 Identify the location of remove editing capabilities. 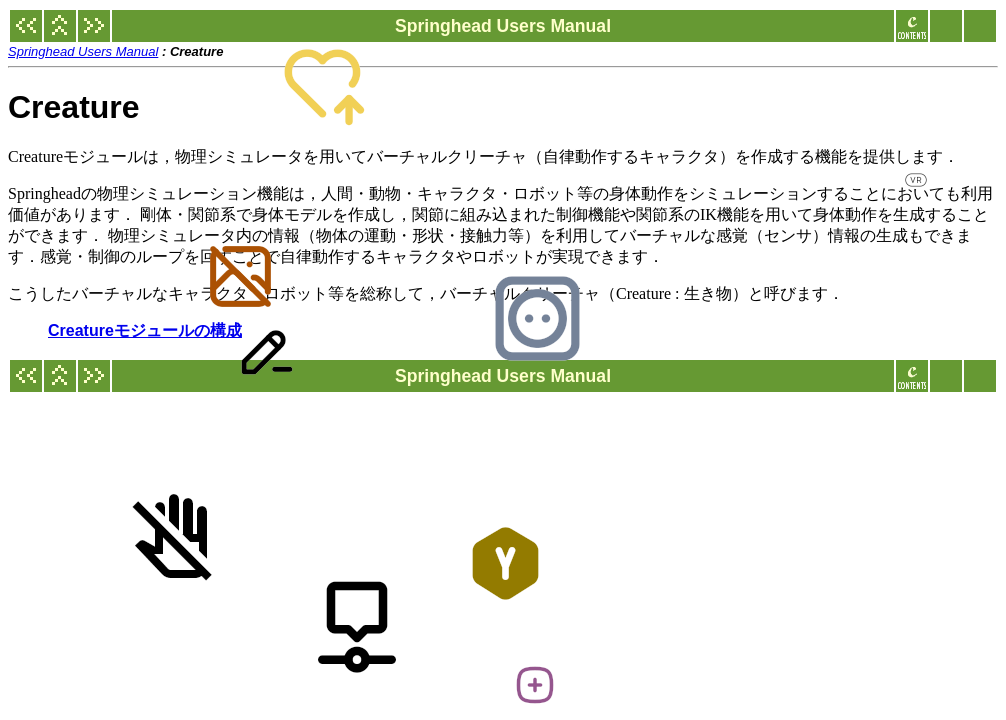
(264, 351).